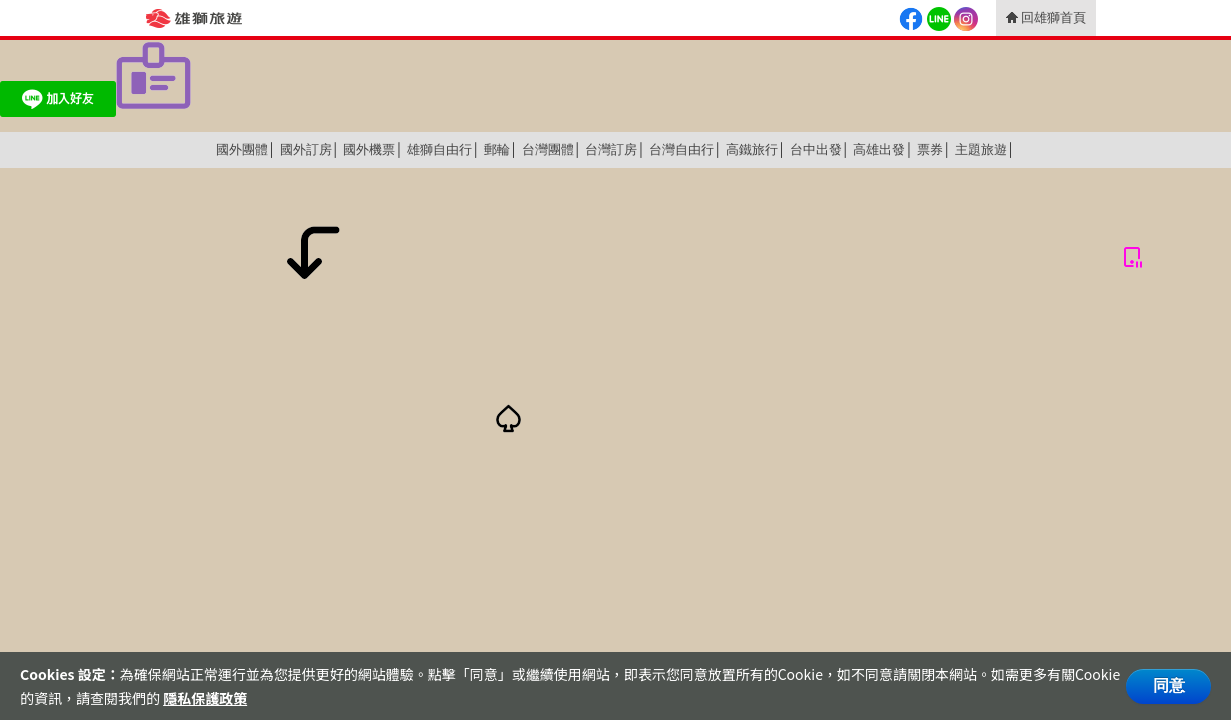 This screenshot has width=1231, height=720. I want to click on pause media playback on tablet device, so click(1132, 257).